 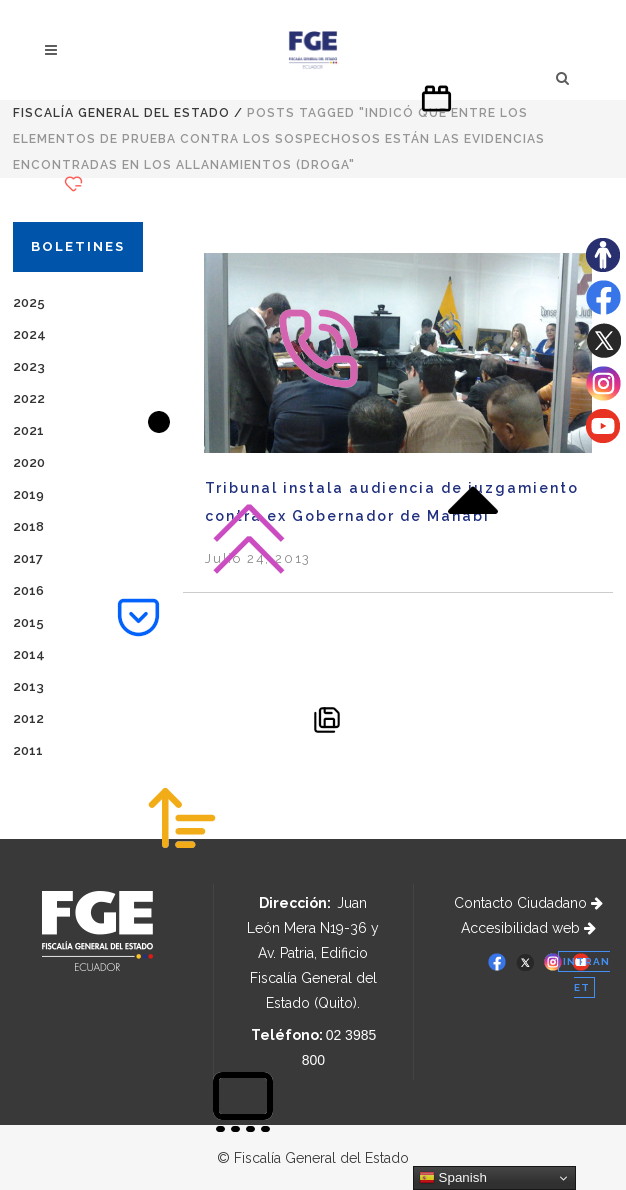 What do you see at coordinates (318, 348) in the screenshot?
I see `make a phone call` at bounding box center [318, 348].